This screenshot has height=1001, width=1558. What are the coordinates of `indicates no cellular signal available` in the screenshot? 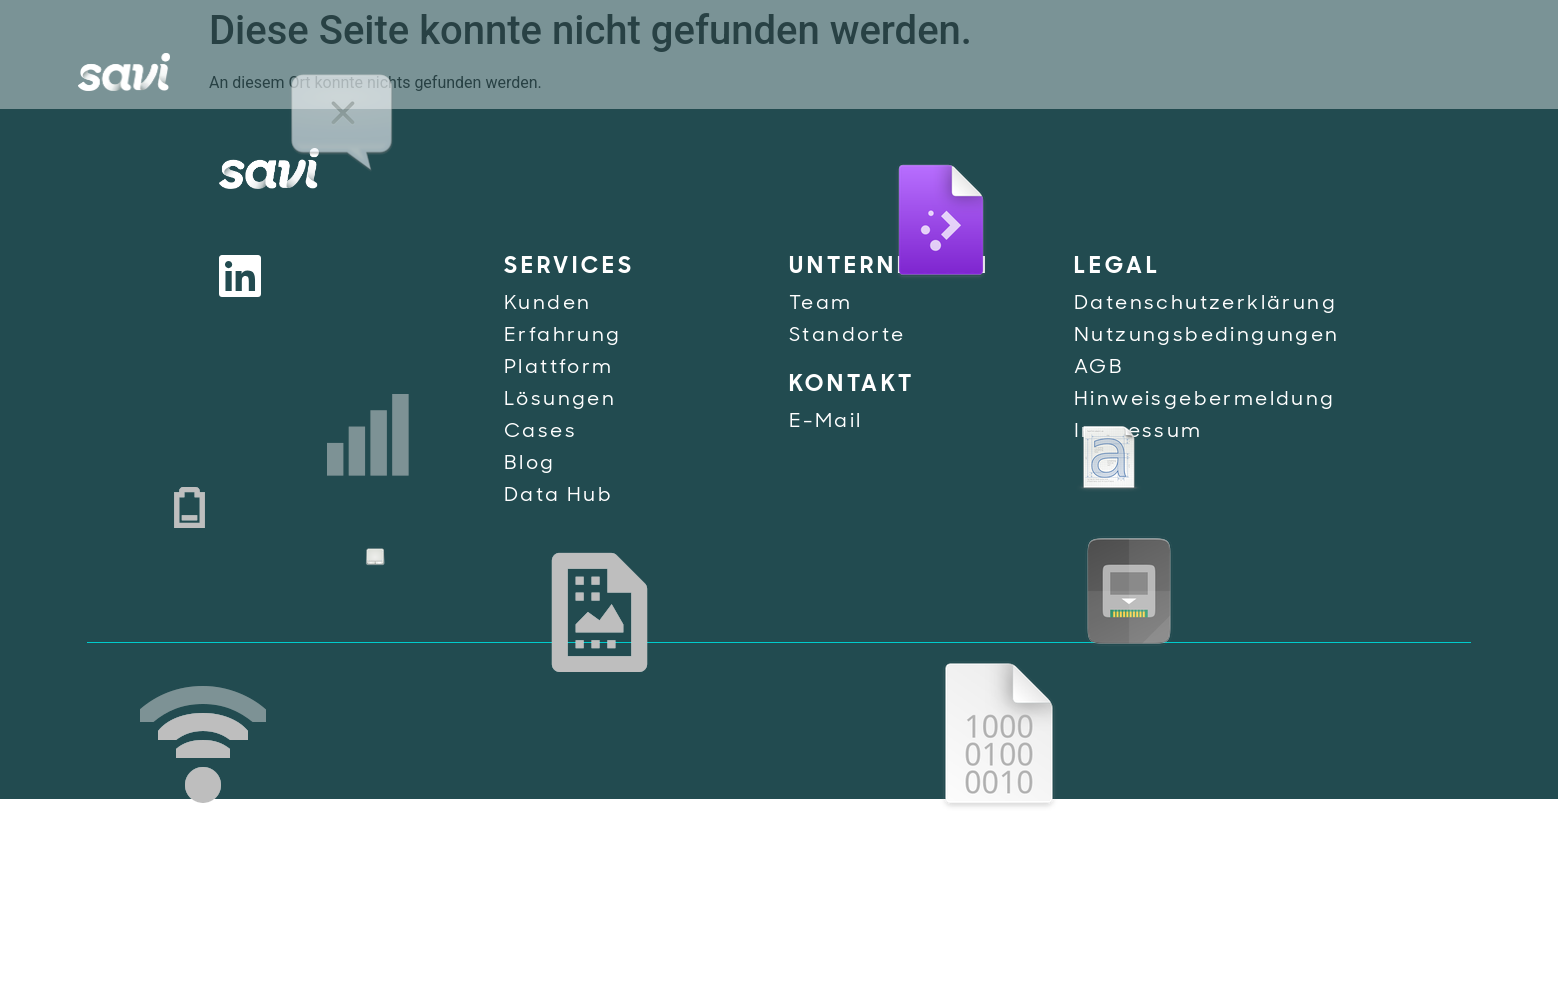 It's located at (370, 437).